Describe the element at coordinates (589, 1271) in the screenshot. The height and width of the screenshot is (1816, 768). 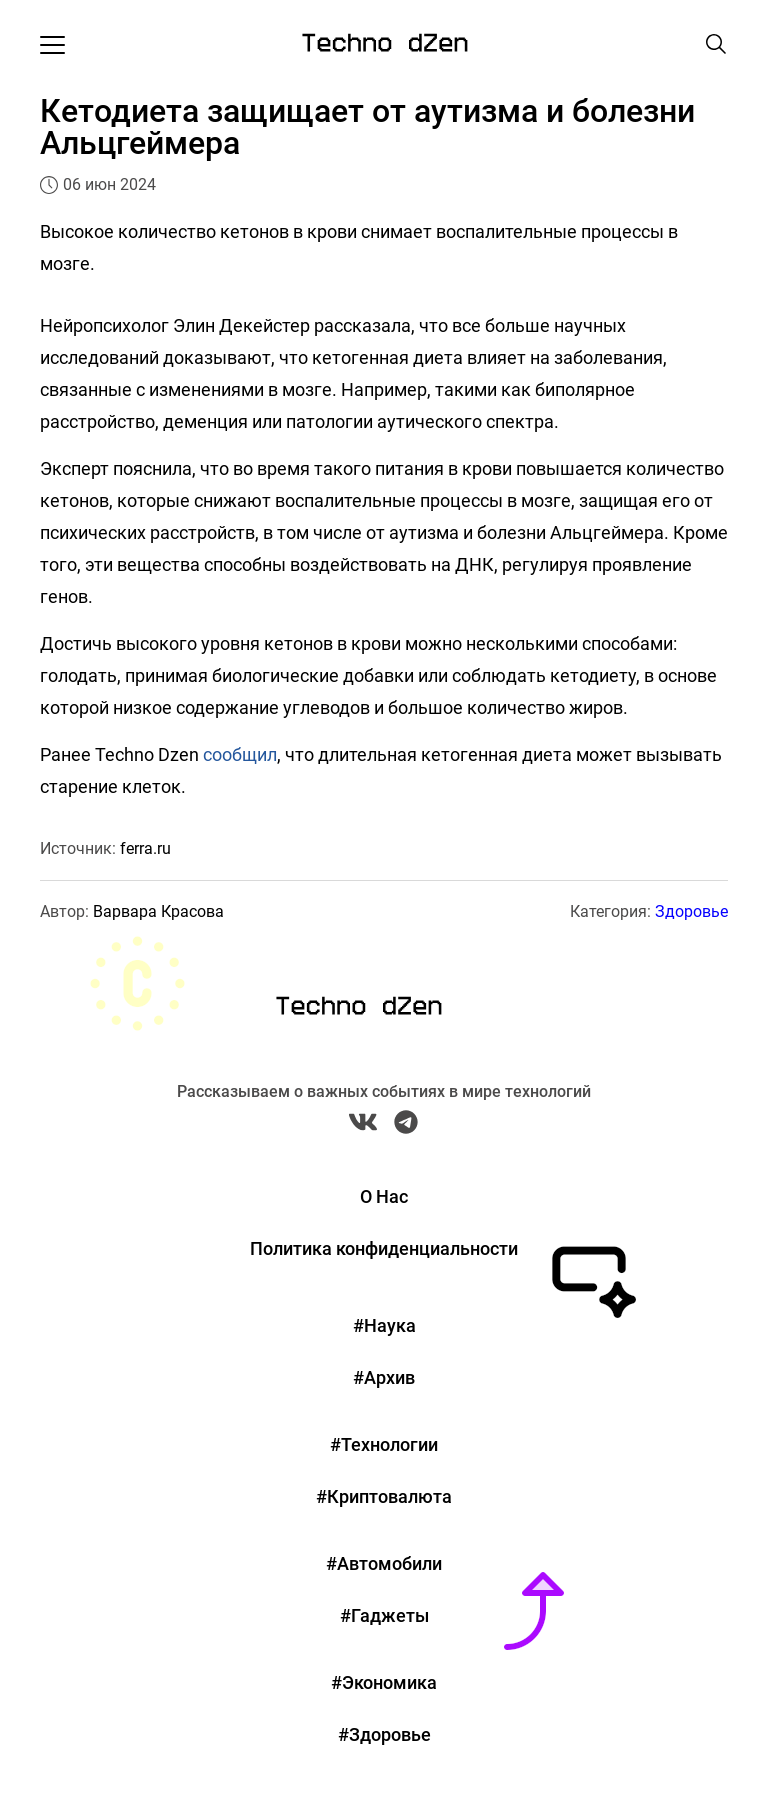
I see `enable AI-assisted text input` at that location.